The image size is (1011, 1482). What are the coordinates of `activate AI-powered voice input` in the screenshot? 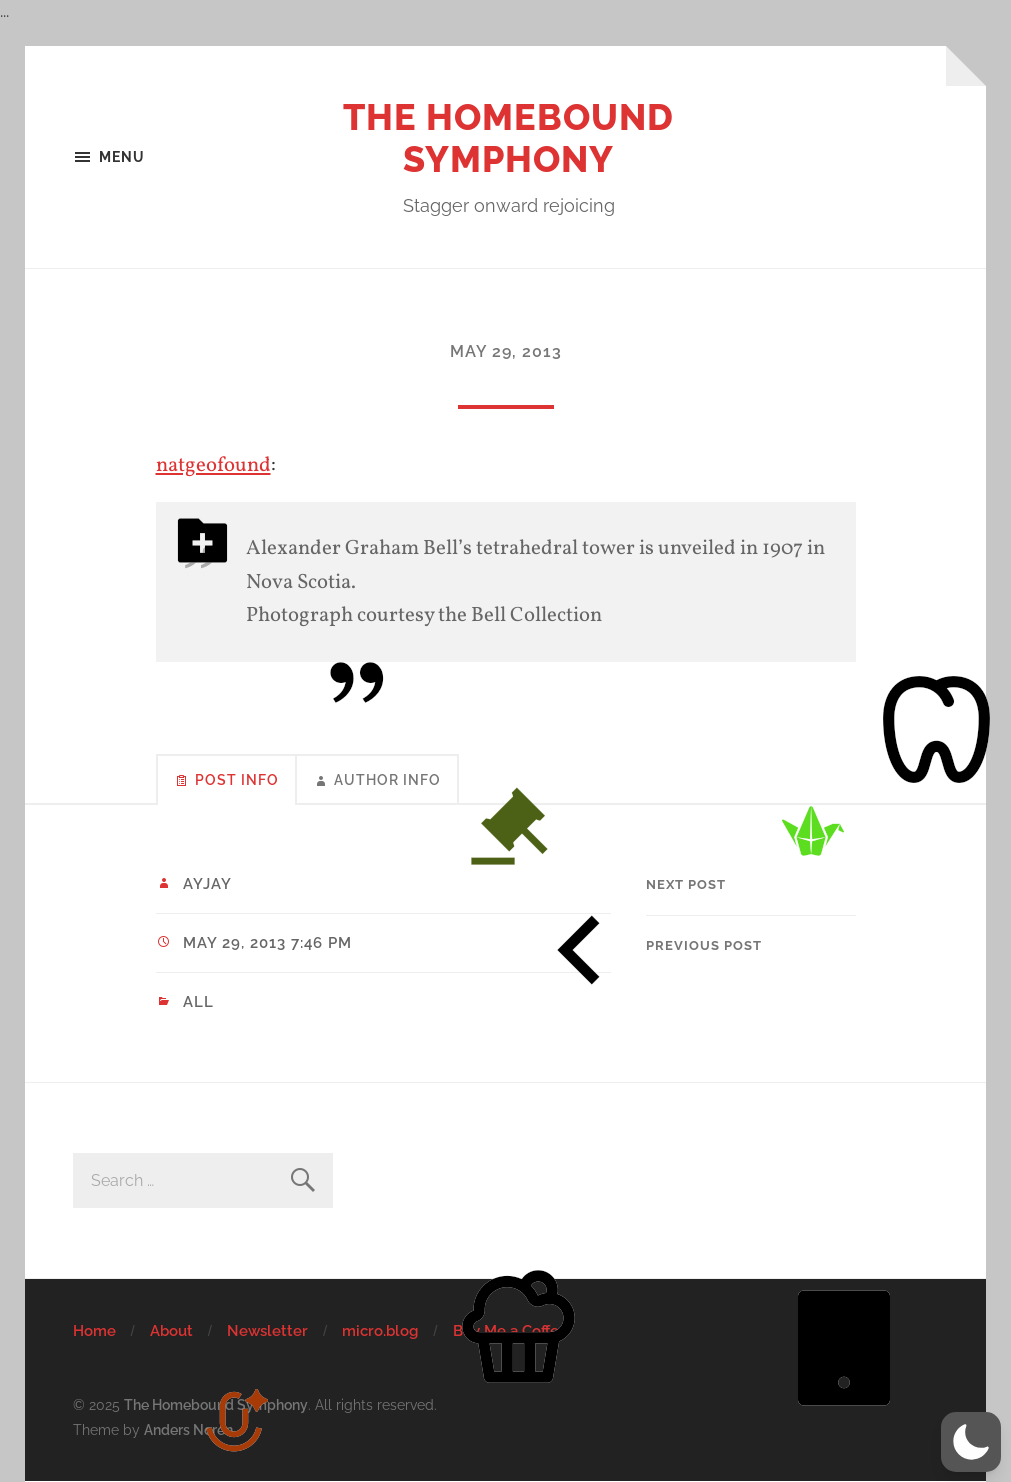 It's located at (234, 1423).